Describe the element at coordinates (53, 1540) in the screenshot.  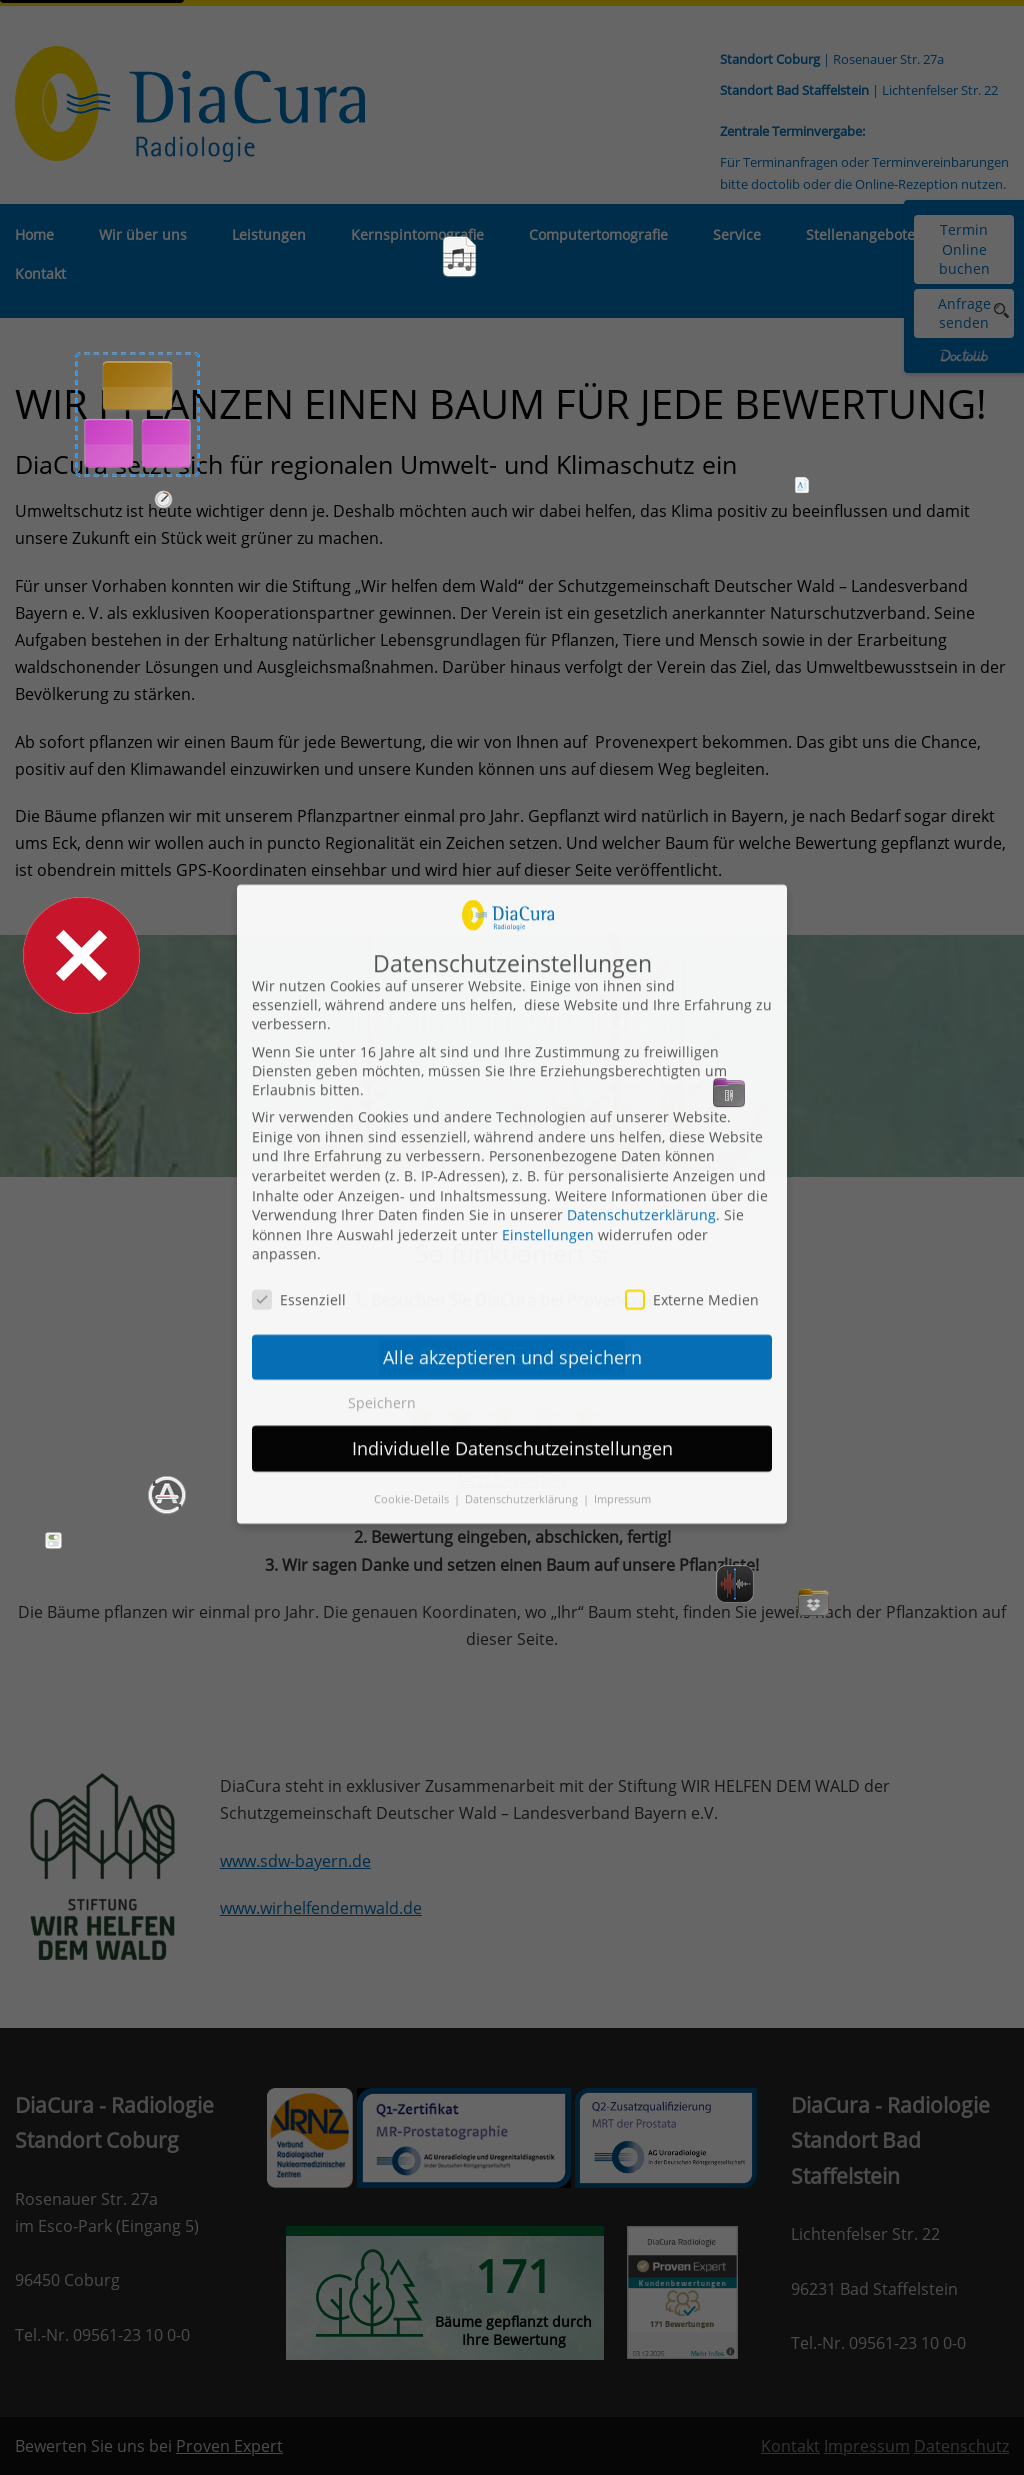
I see `open system tweaks or settings customization` at that location.